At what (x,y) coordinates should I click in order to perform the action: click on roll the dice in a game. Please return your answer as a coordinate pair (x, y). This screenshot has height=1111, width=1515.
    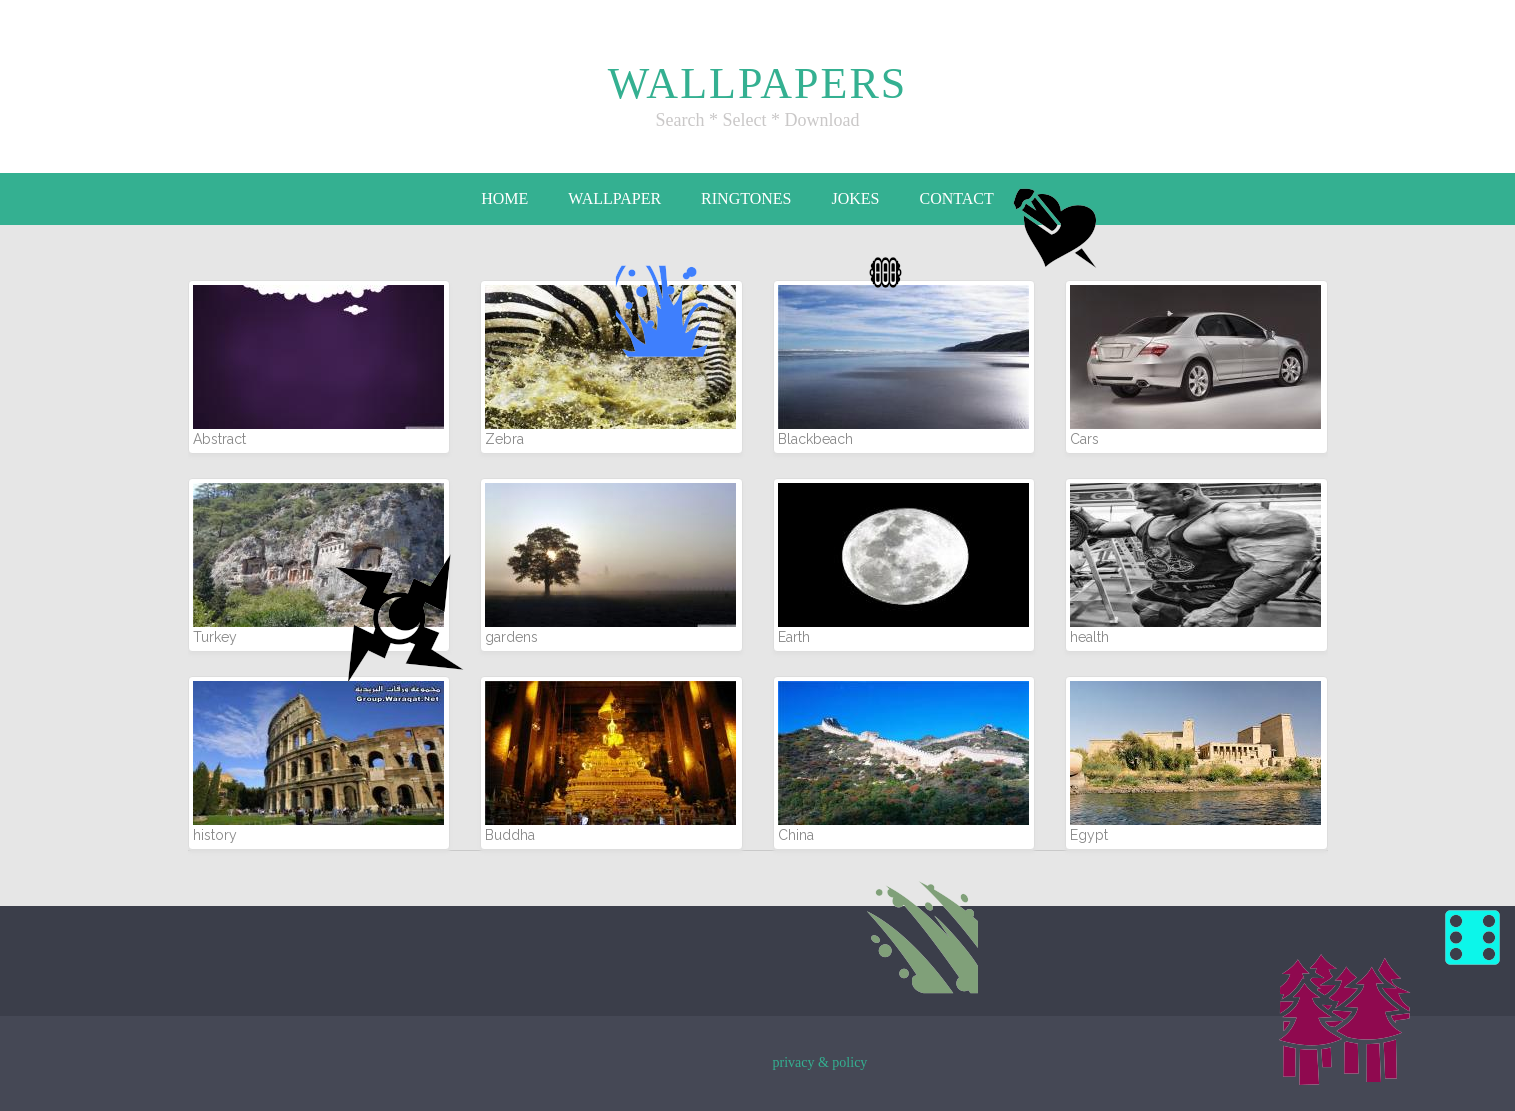
    Looking at the image, I should click on (1472, 937).